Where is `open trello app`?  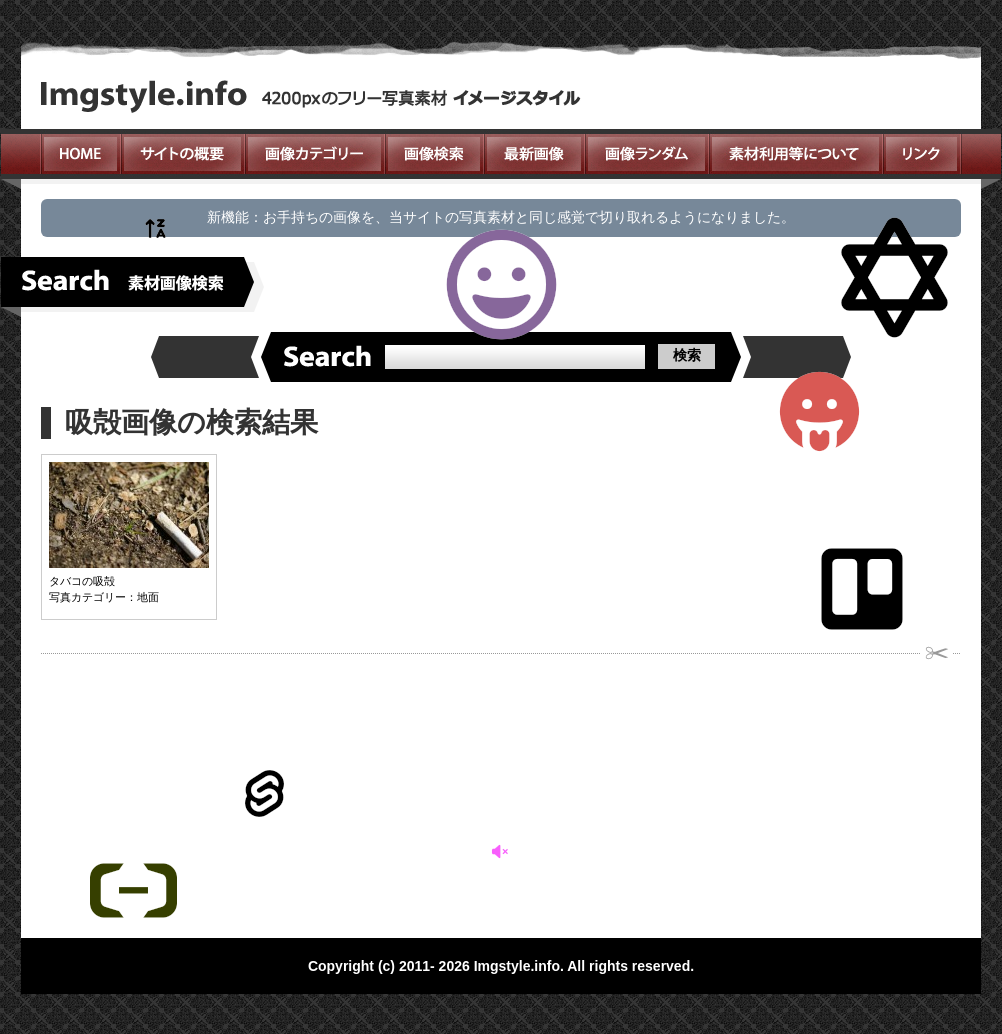
open trello app is located at coordinates (862, 589).